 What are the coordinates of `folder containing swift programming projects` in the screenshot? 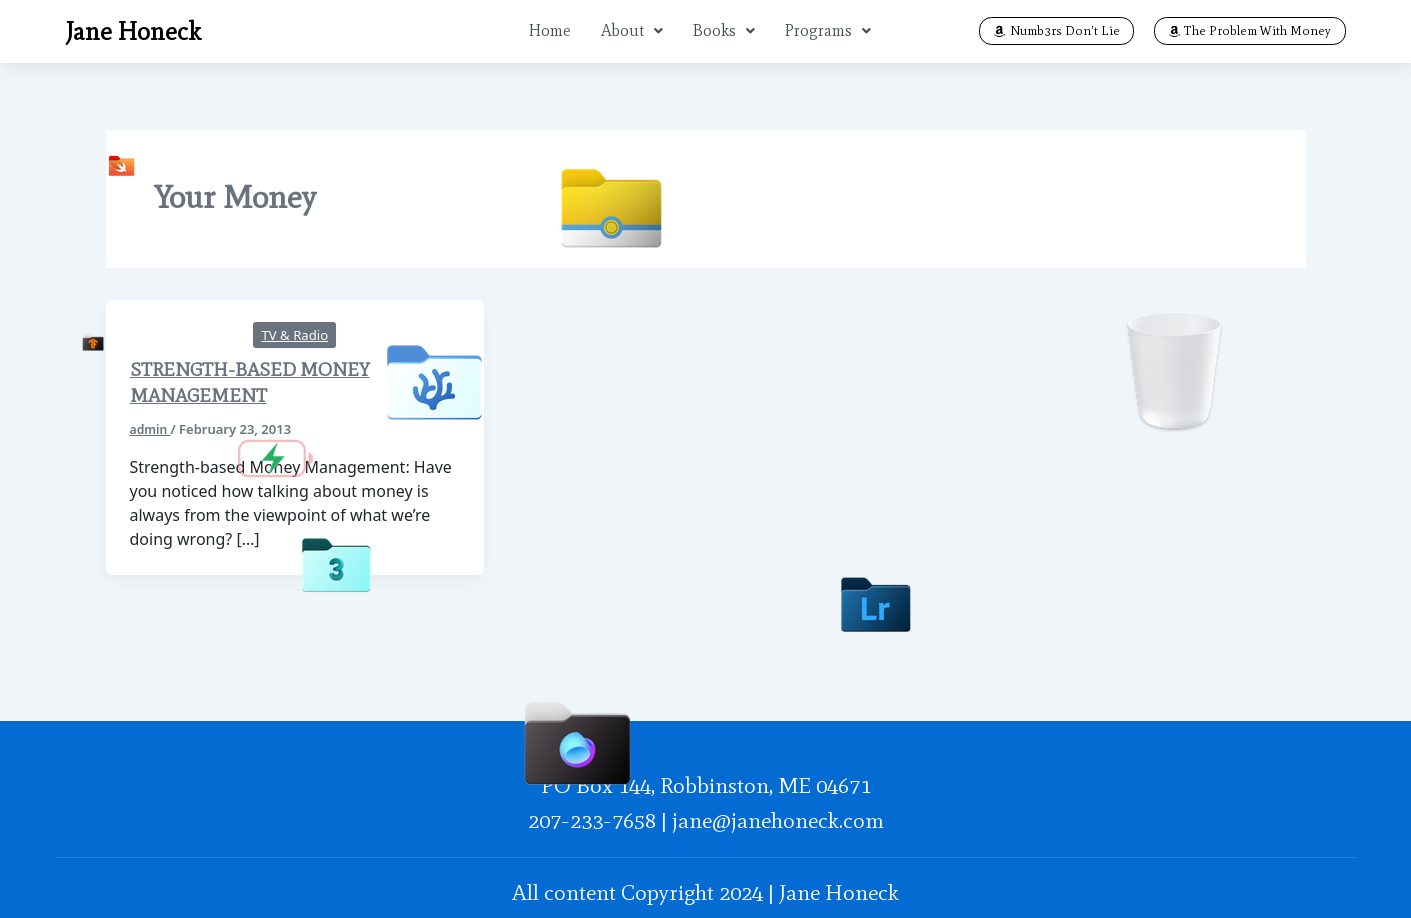 It's located at (121, 166).